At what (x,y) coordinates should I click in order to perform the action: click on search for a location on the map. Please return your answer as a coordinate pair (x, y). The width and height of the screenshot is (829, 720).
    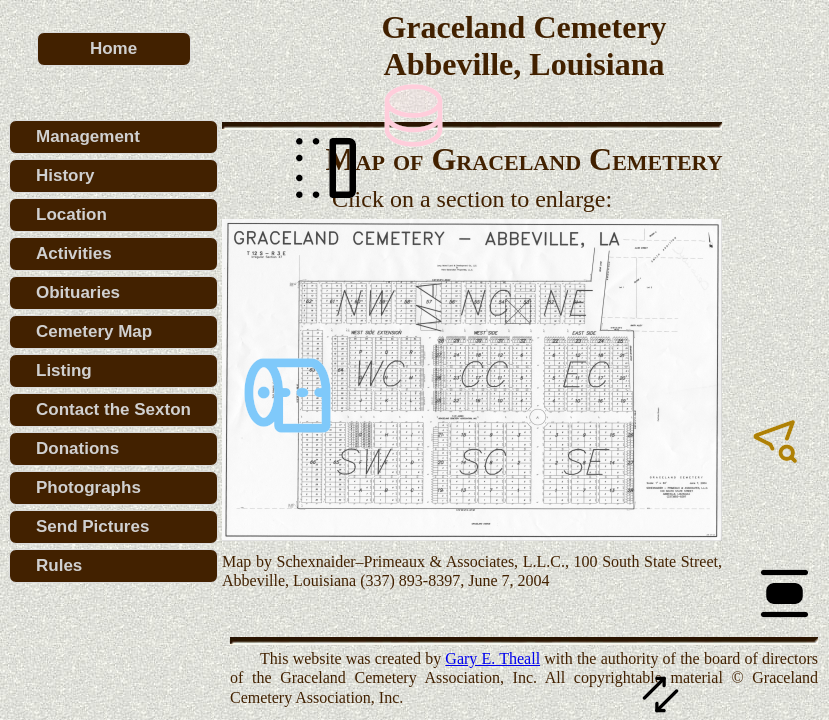
    Looking at the image, I should click on (774, 440).